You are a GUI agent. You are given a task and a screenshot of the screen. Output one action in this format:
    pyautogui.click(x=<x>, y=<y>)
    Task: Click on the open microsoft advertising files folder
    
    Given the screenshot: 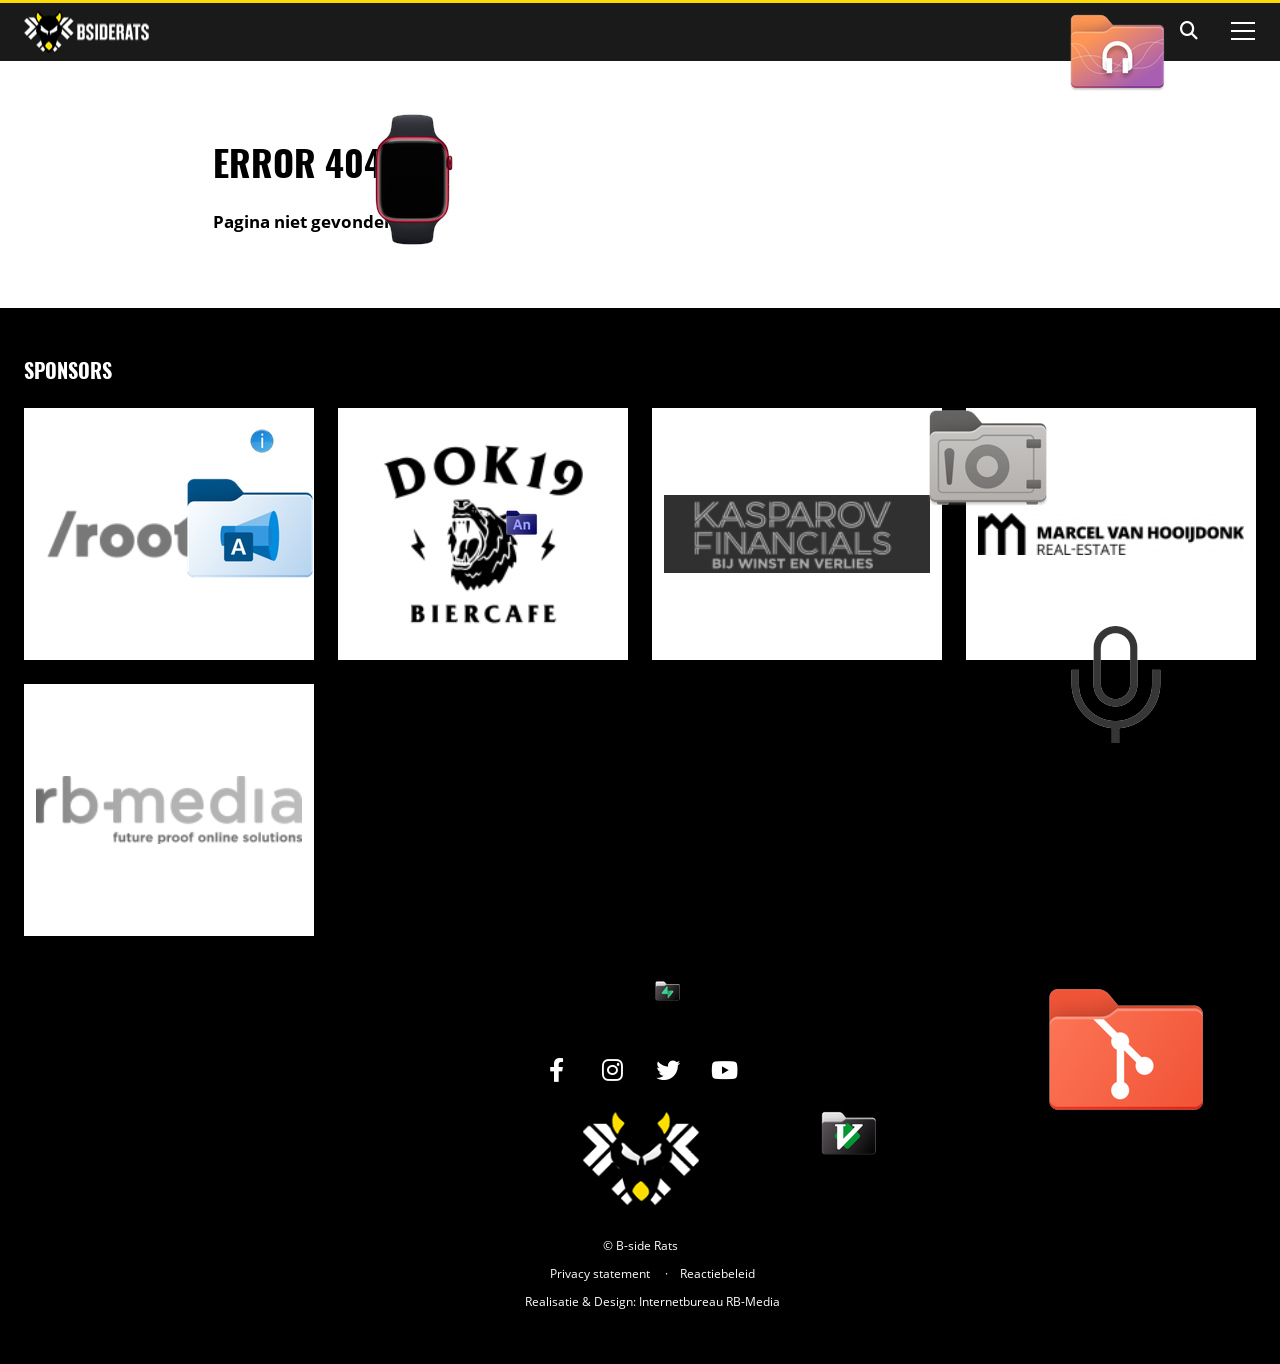 What is the action you would take?
    pyautogui.click(x=249, y=531)
    